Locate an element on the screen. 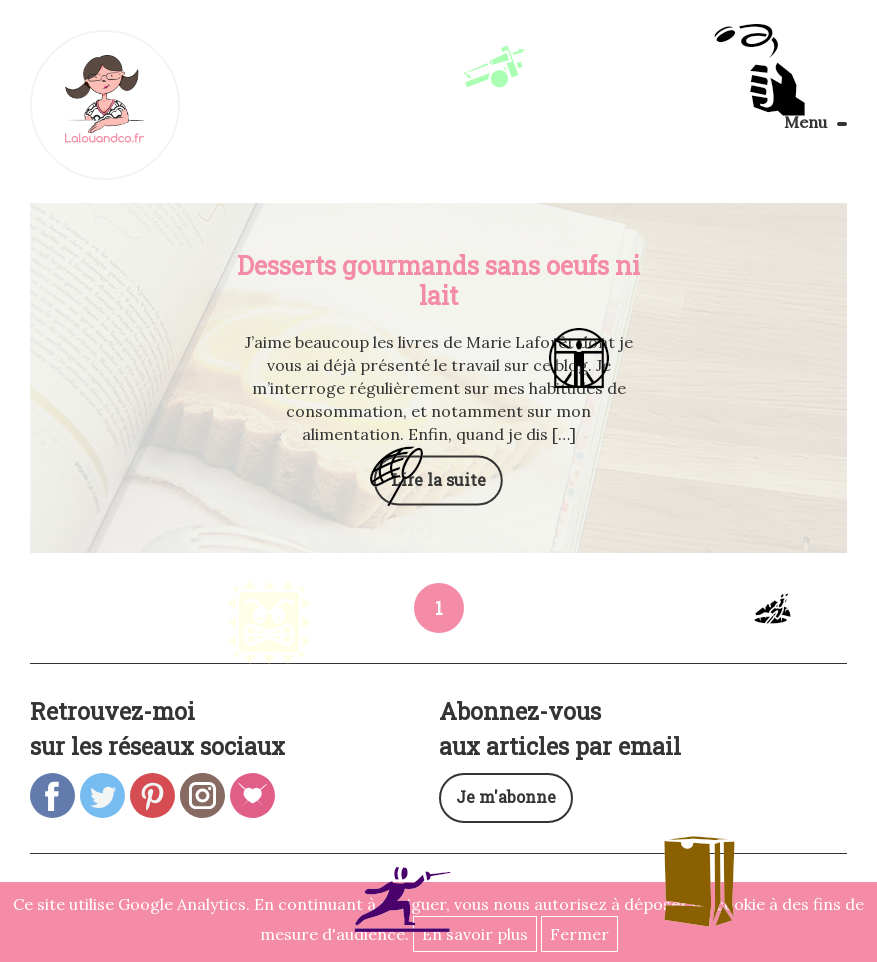 The width and height of the screenshot is (877, 962). ballista siege weapon icon for strategy game is located at coordinates (494, 66).